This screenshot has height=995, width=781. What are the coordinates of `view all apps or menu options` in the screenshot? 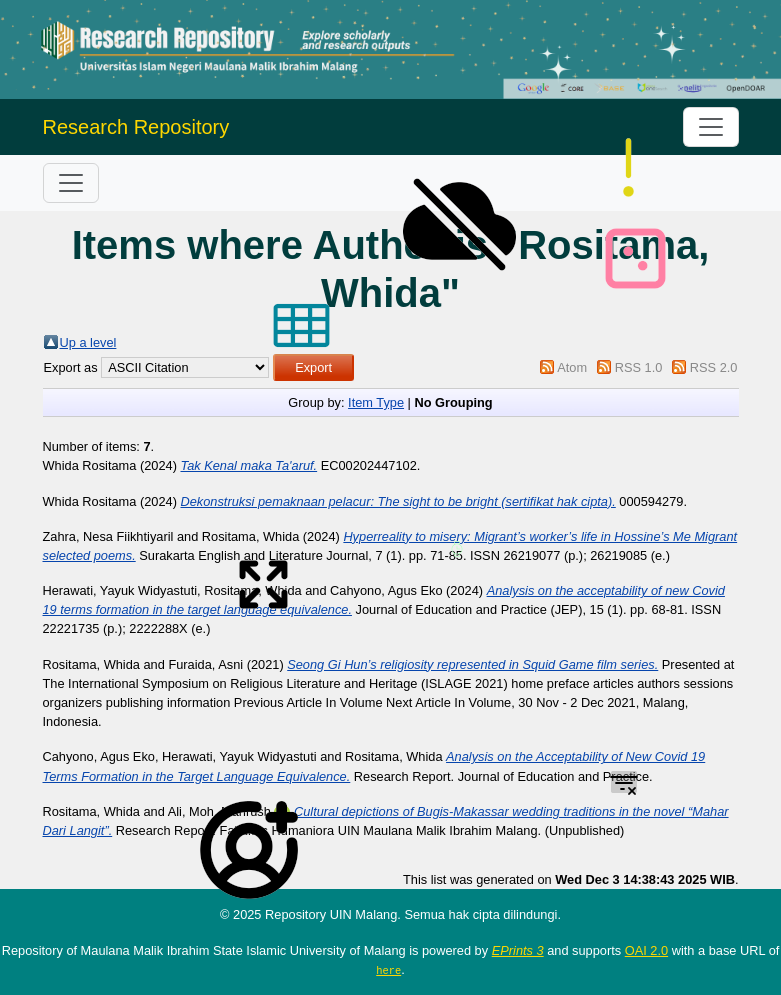 It's located at (301, 325).